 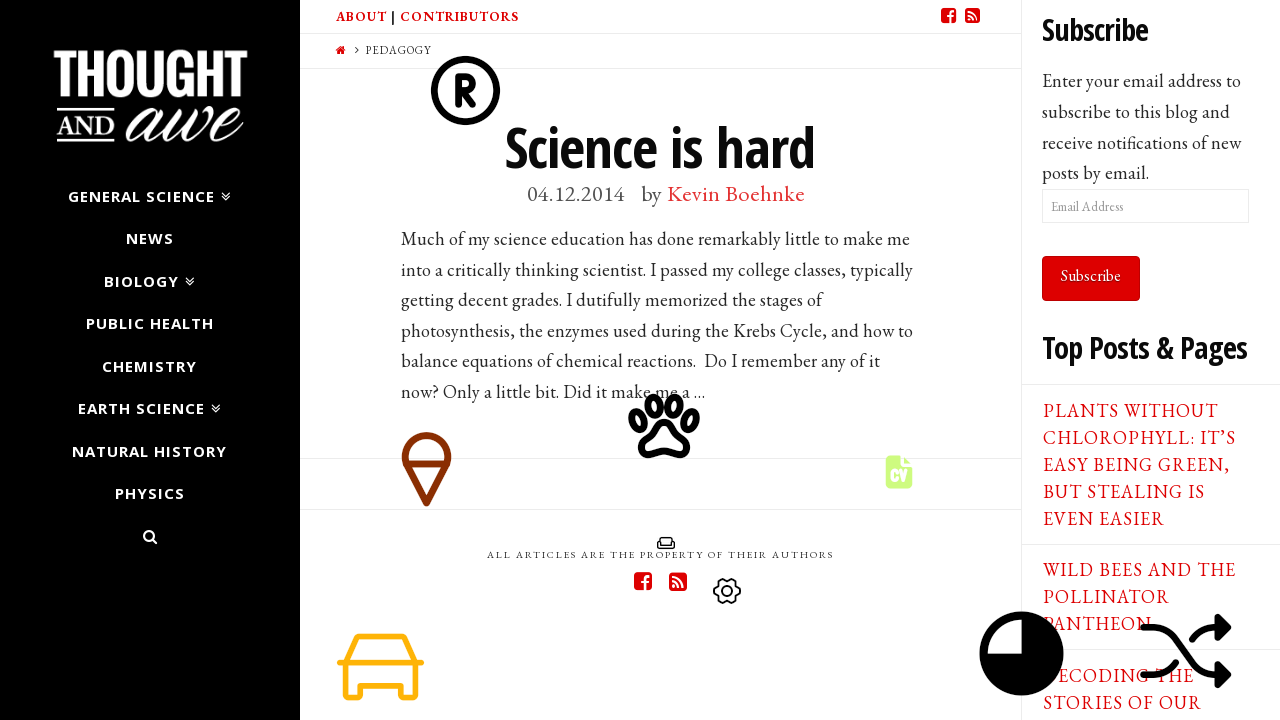 I want to click on indicates registered trademark symbol, so click(x=465, y=90).